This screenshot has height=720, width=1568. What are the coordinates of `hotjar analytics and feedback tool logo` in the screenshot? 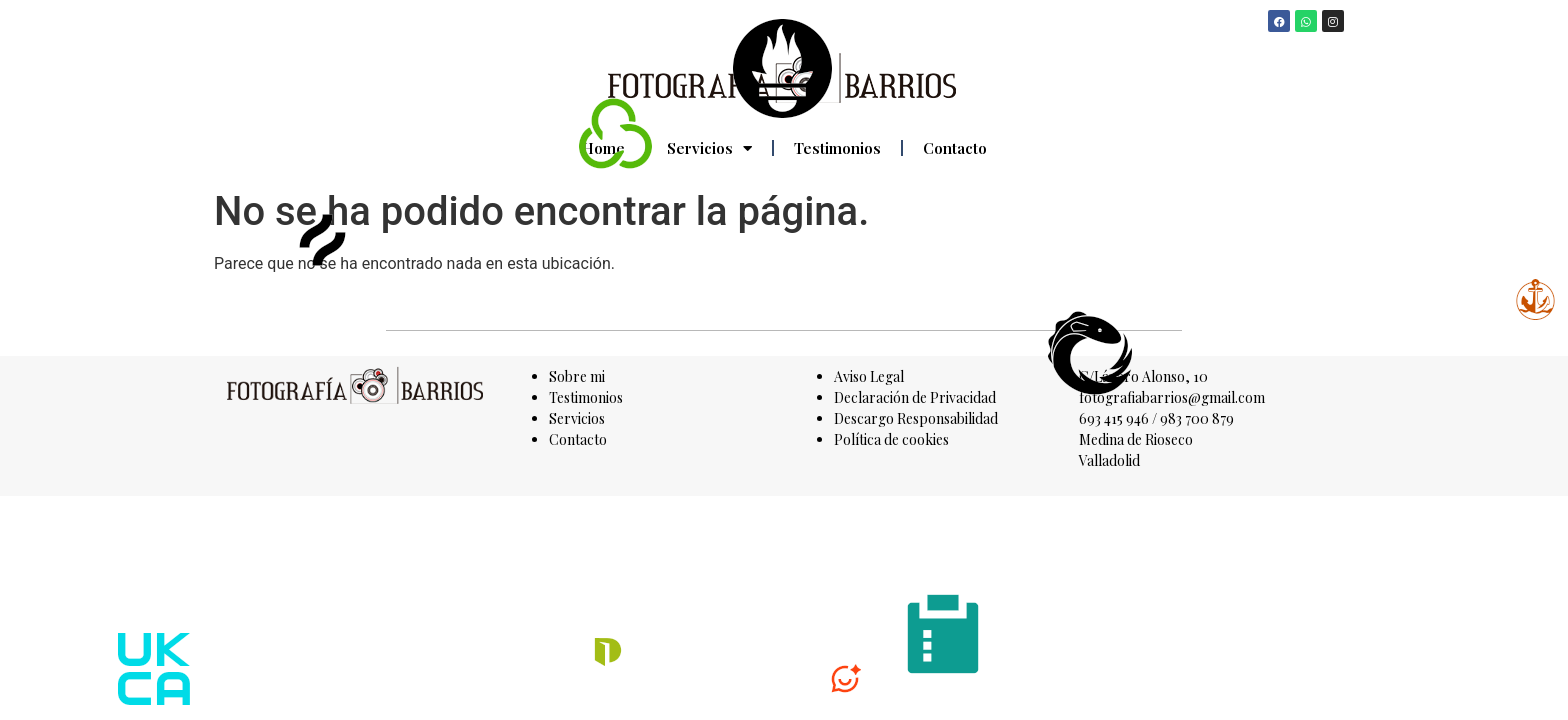 It's located at (322, 240).